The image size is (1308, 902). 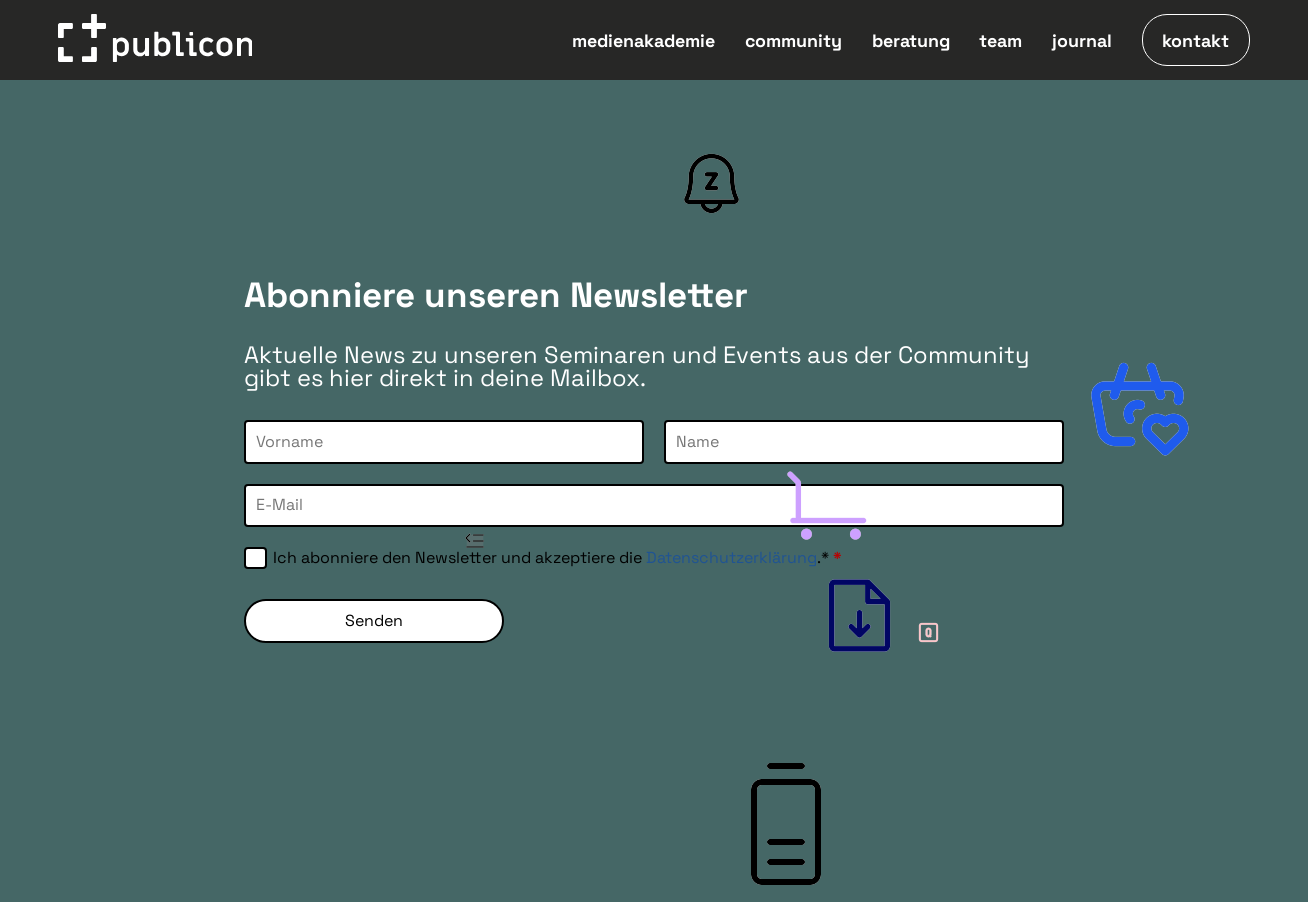 What do you see at coordinates (475, 541) in the screenshot?
I see `decrease text indentation` at bounding box center [475, 541].